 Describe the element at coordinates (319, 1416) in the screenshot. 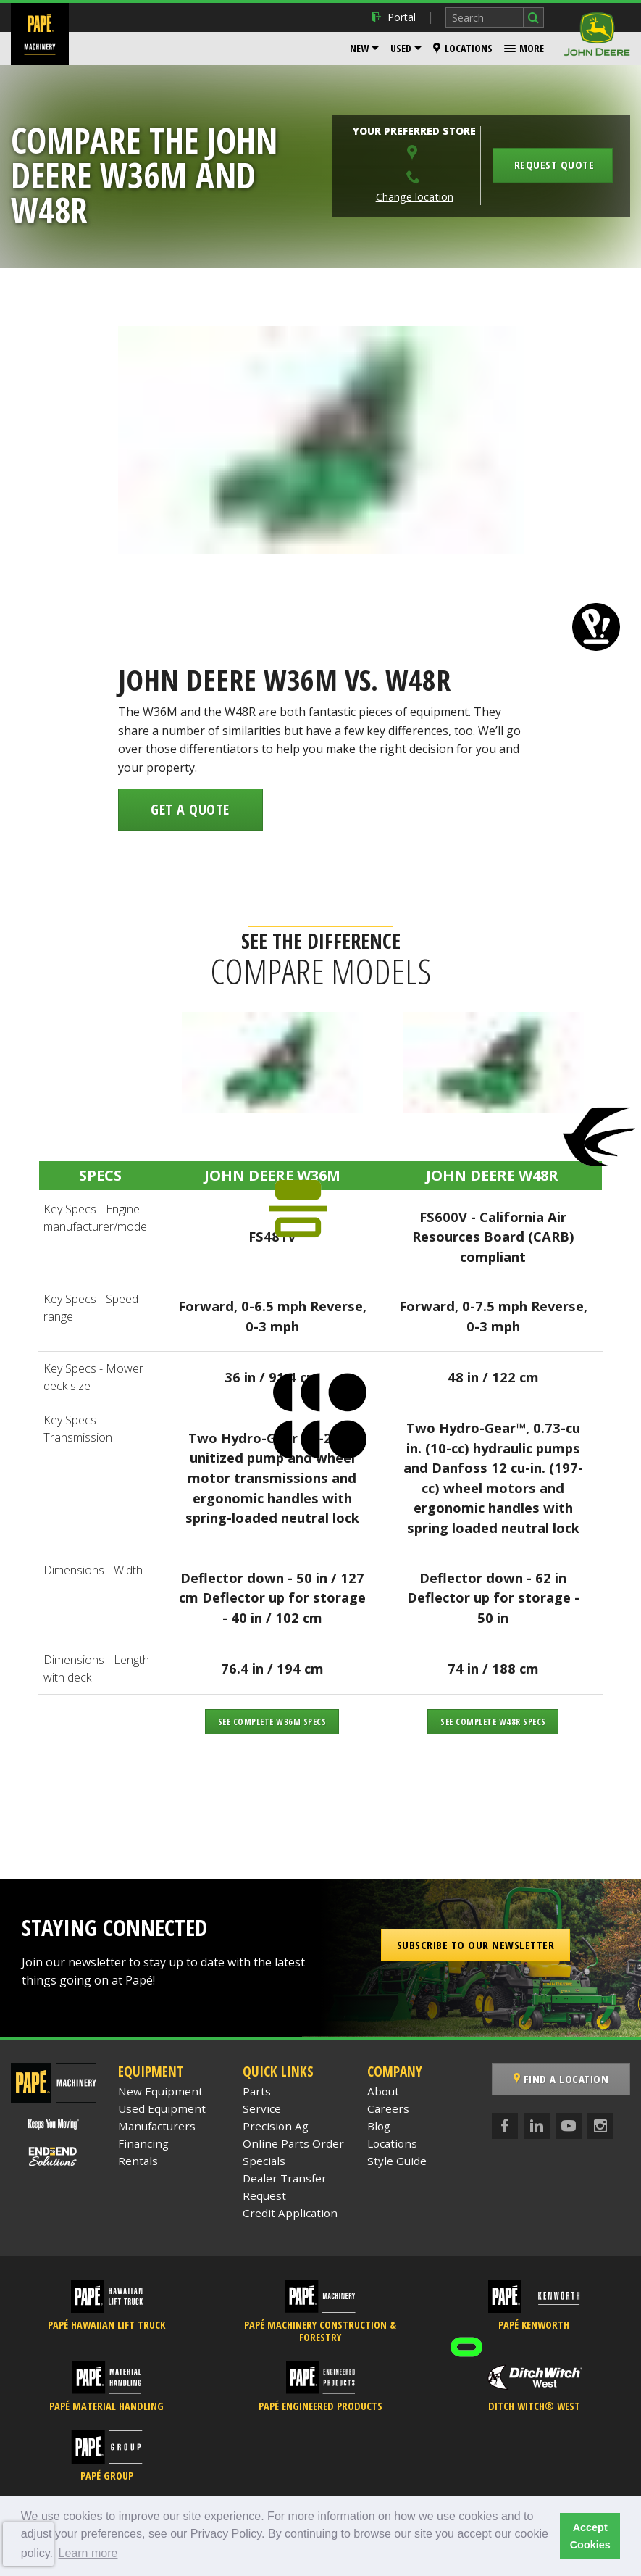

I see `openverse logo` at that location.